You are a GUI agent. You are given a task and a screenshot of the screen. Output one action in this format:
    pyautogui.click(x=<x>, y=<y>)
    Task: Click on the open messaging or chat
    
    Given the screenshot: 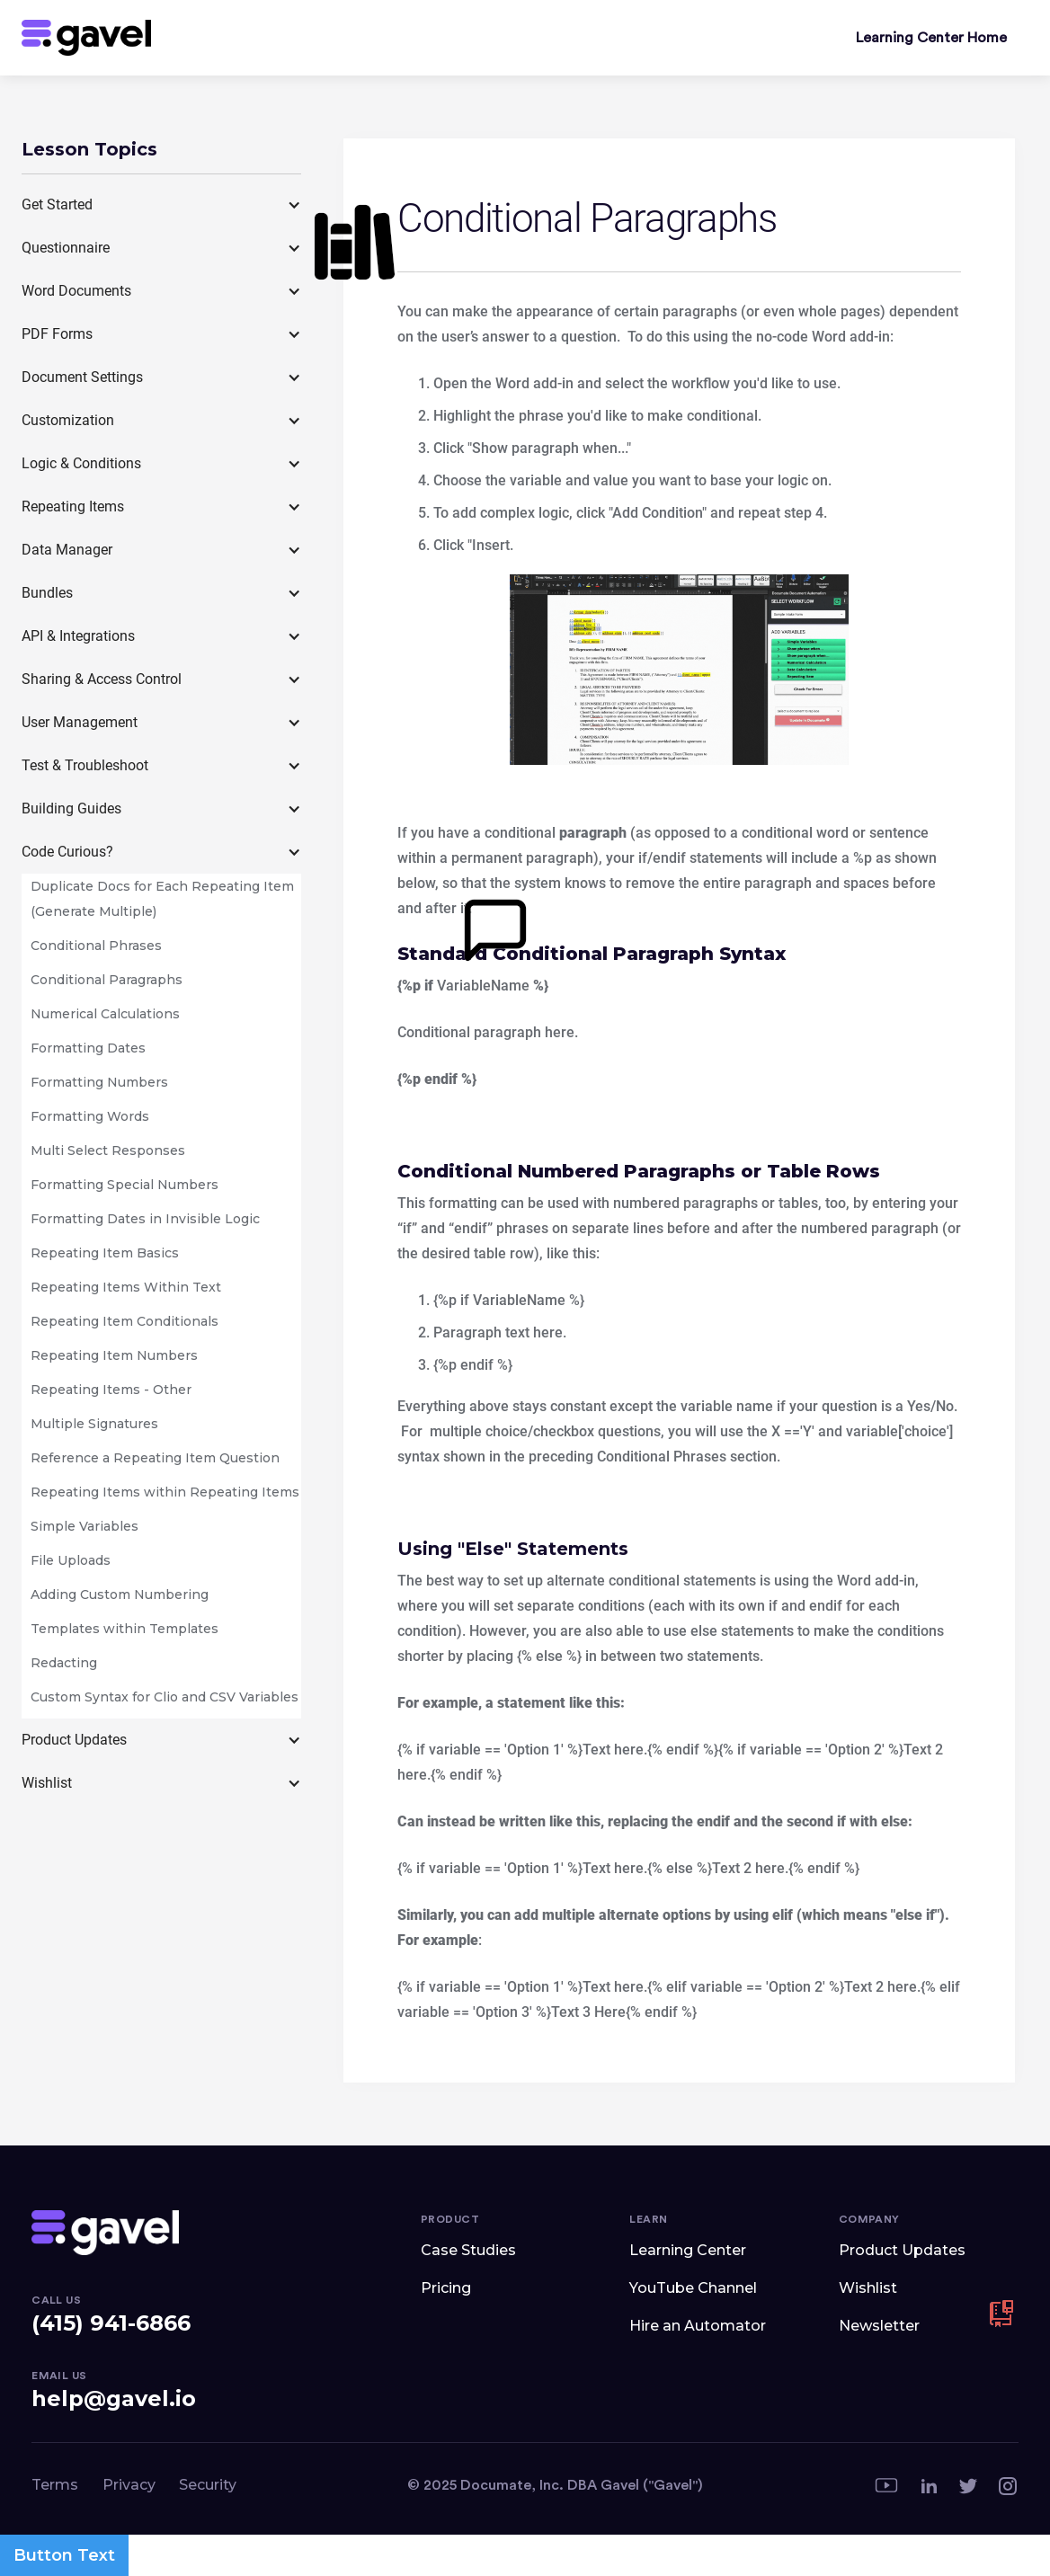 What is the action you would take?
    pyautogui.click(x=495, y=930)
    